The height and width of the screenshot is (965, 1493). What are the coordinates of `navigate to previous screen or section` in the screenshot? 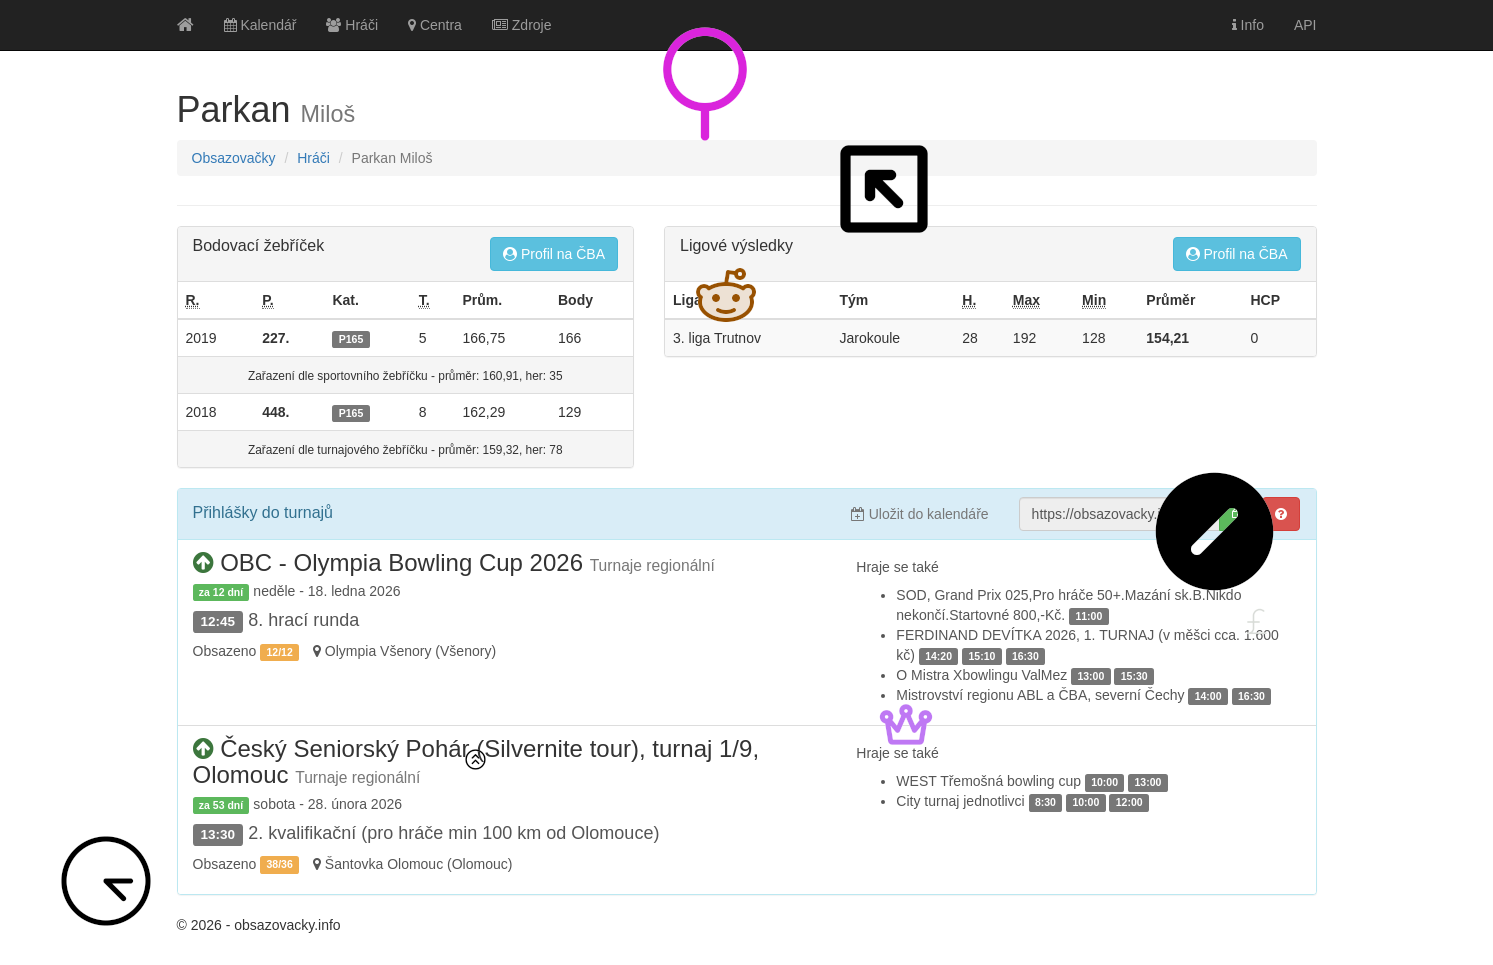 It's located at (884, 189).